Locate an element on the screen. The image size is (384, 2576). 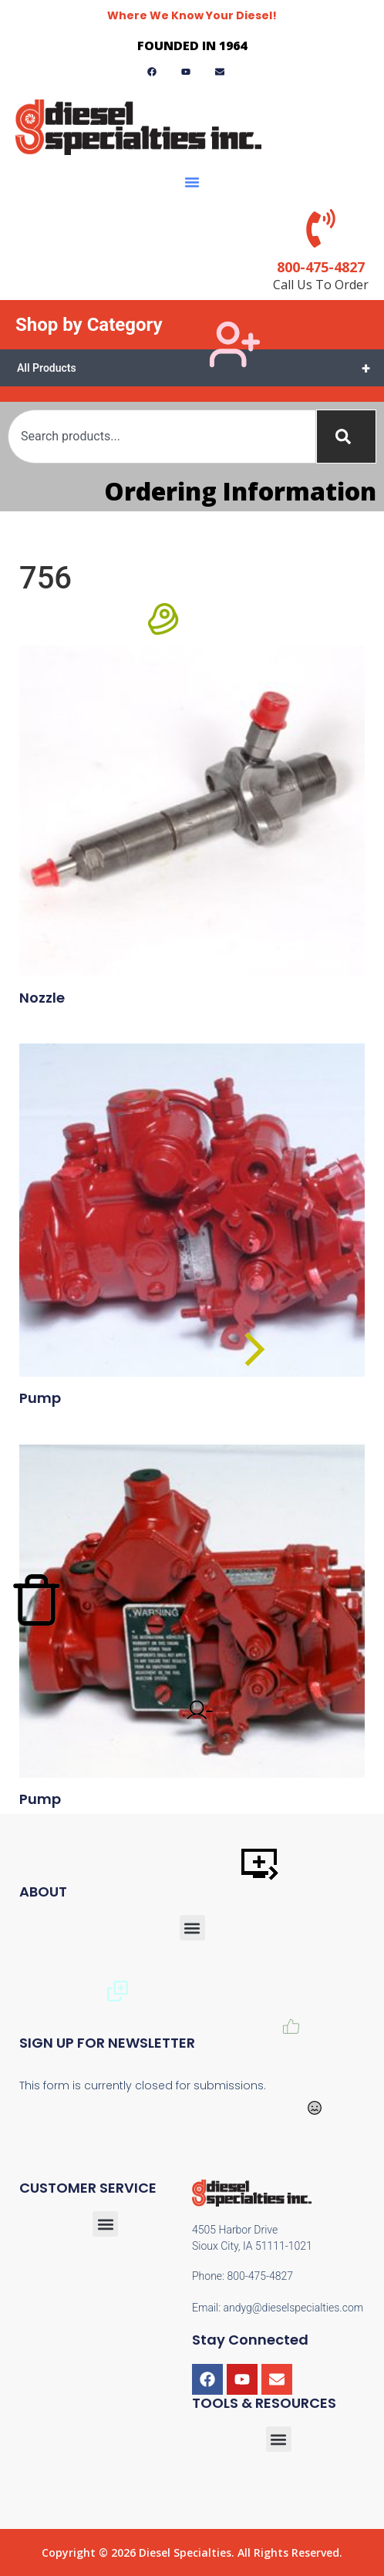
indicates nervous or anxious status is located at coordinates (315, 2108).